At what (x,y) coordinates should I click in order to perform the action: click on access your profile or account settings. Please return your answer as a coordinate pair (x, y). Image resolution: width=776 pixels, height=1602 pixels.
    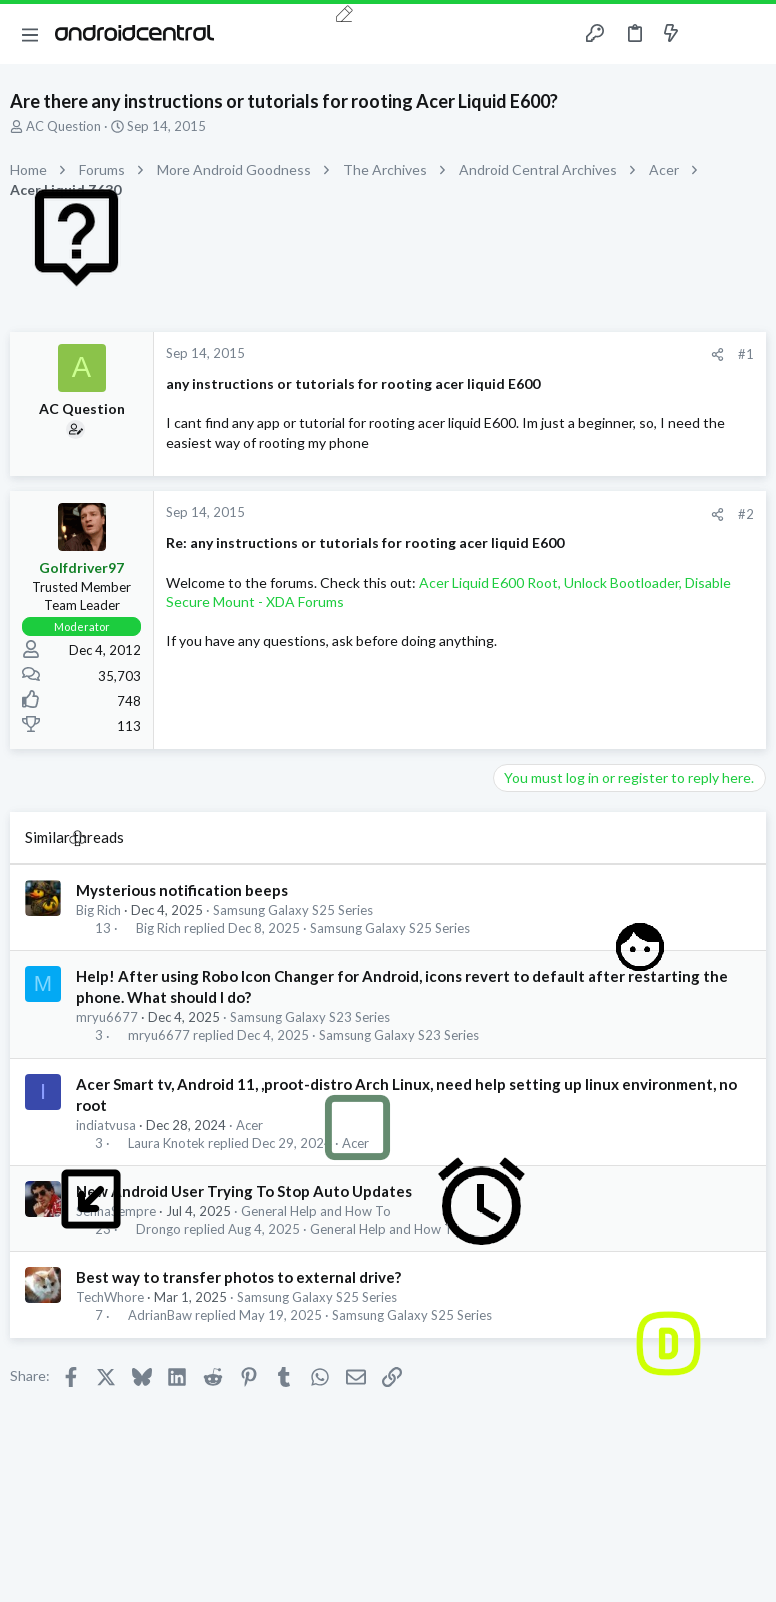
    Looking at the image, I should click on (640, 947).